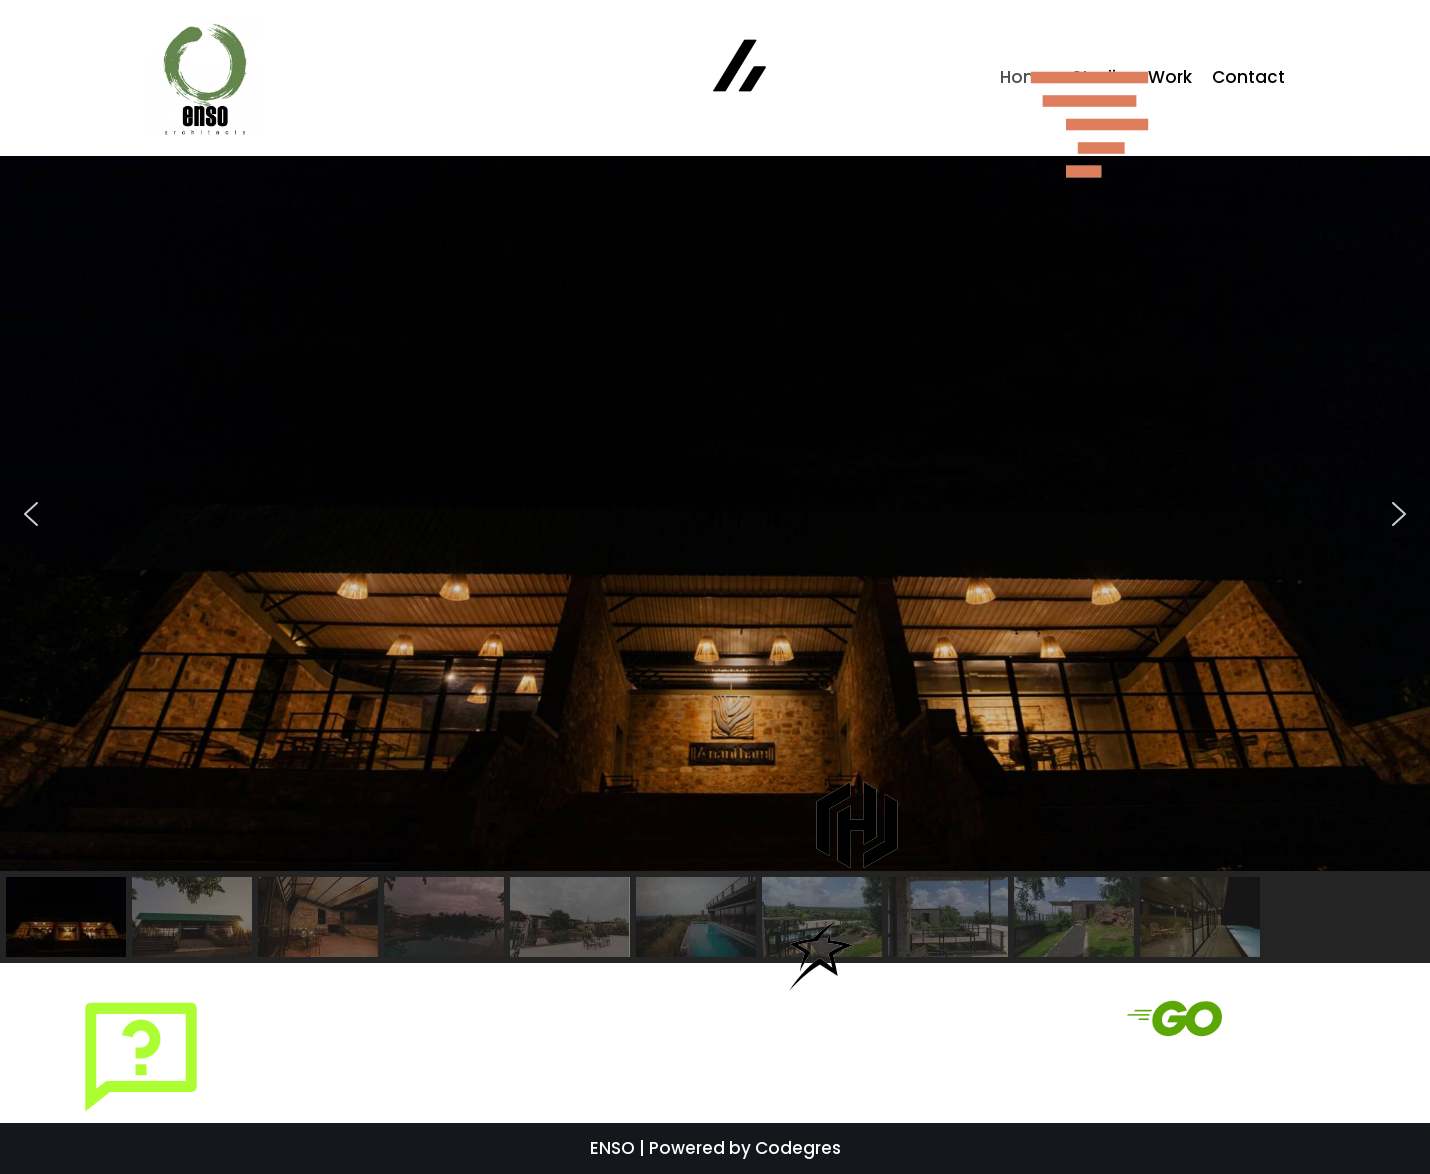 The height and width of the screenshot is (1174, 1430). What do you see at coordinates (1174, 1018) in the screenshot?
I see `go programming language logo` at bounding box center [1174, 1018].